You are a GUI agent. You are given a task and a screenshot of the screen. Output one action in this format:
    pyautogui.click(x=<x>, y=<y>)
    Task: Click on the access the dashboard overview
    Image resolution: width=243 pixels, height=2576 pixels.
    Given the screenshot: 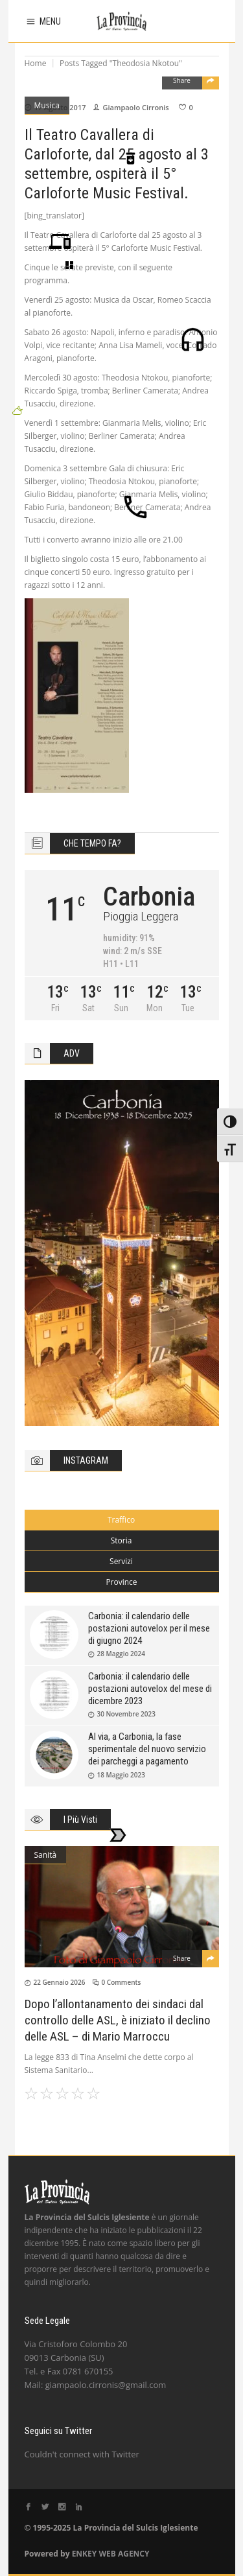 What is the action you would take?
    pyautogui.click(x=69, y=265)
    